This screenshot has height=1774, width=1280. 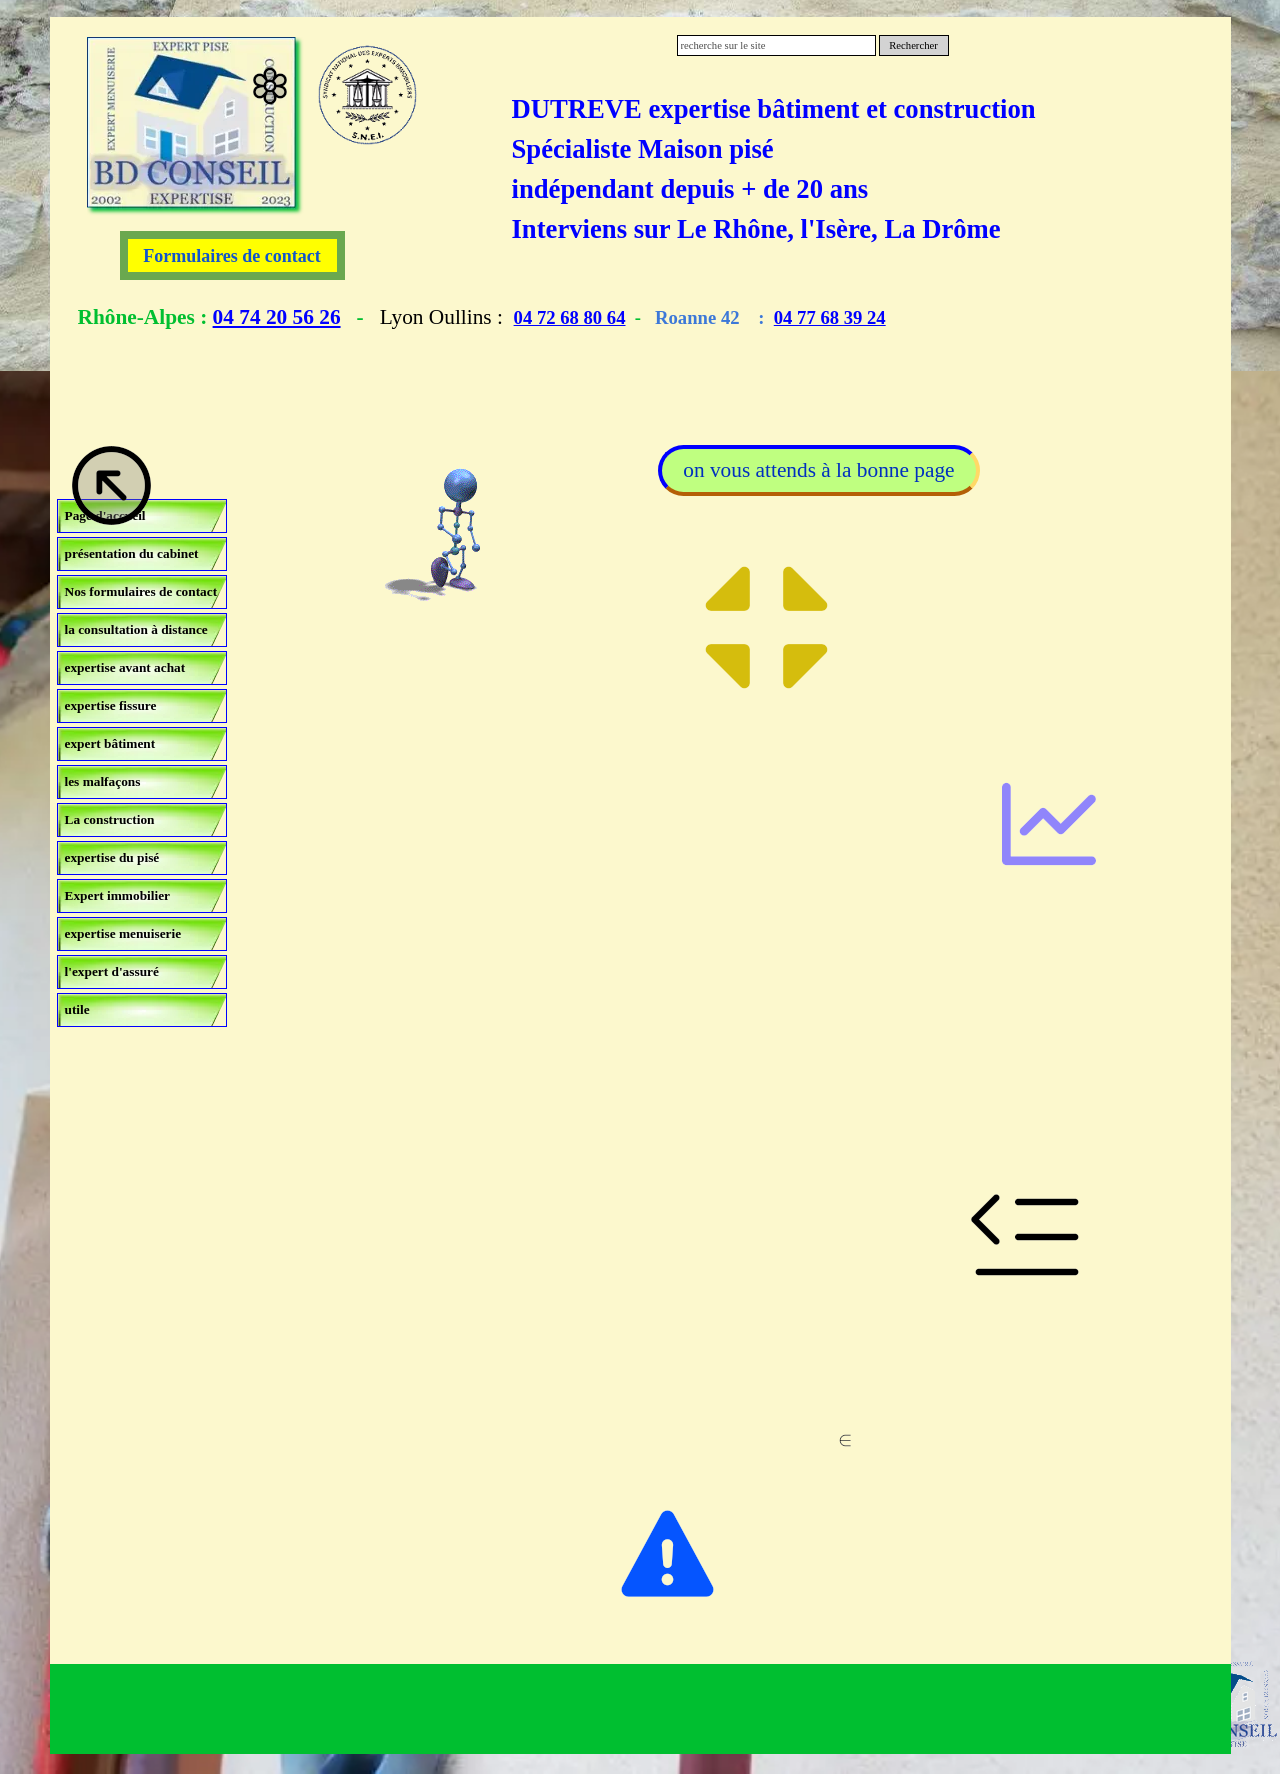 What do you see at coordinates (270, 86) in the screenshot?
I see `access garden or plant care features` at bounding box center [270, 86].